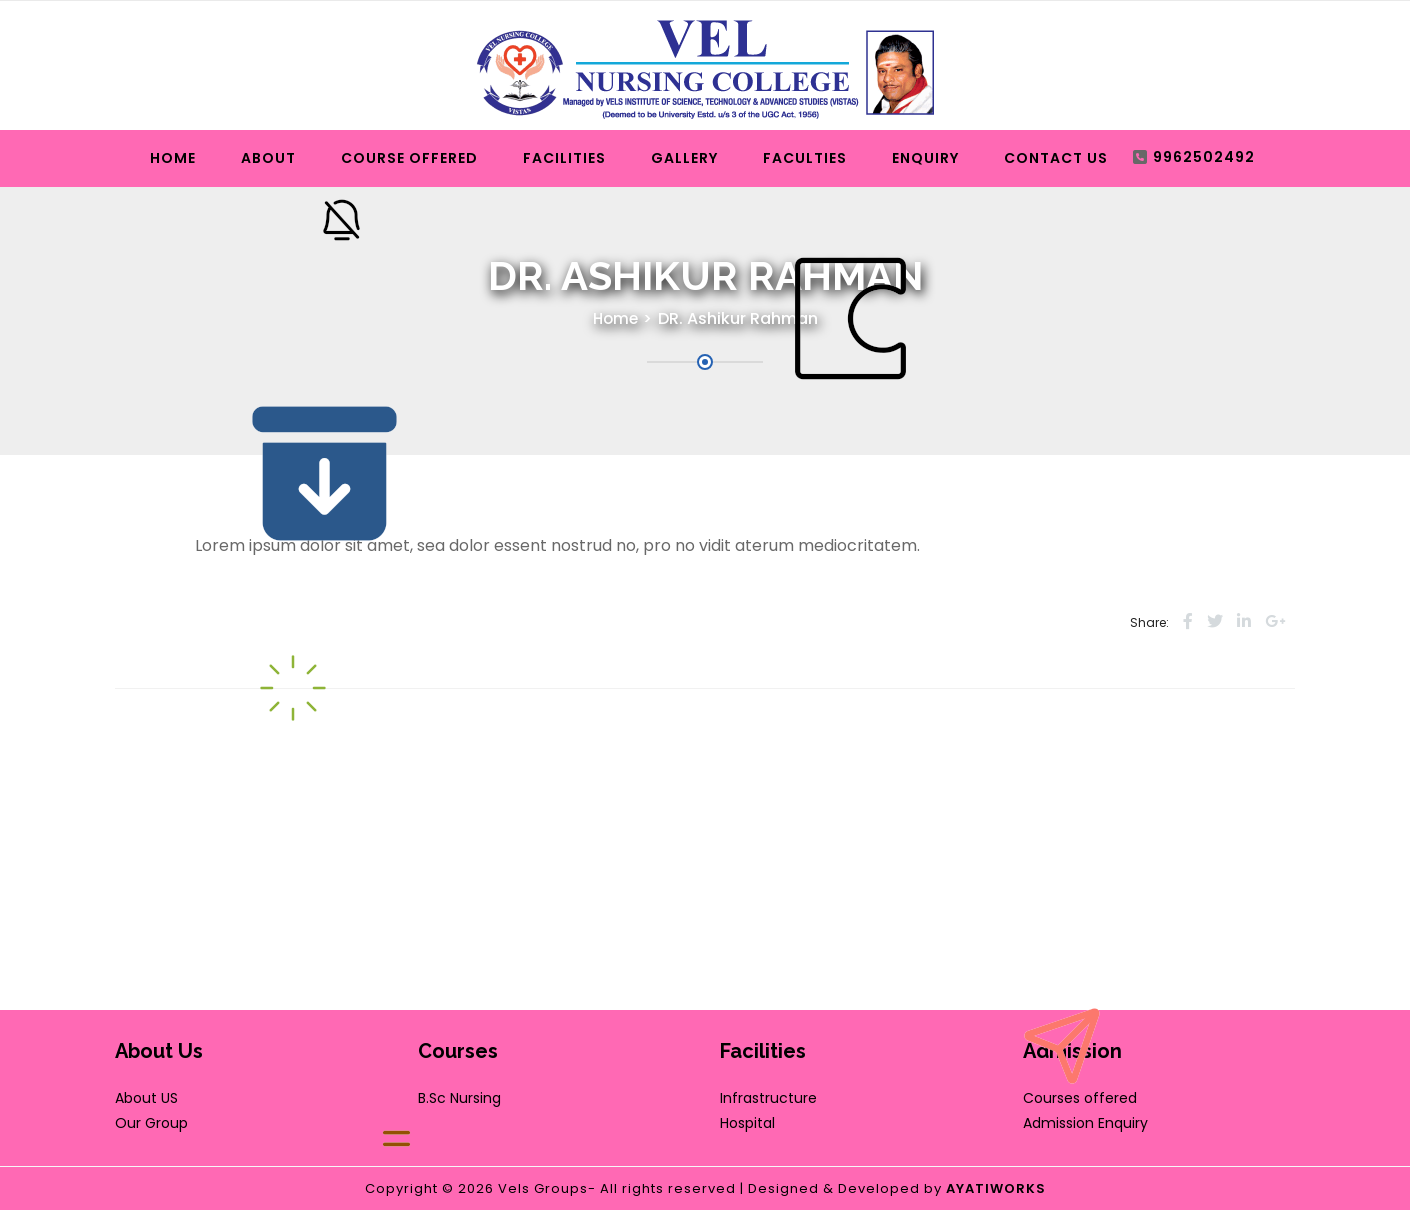 The image size is (1410, 1210). I want to click on indicates content is loading, so click(293, 688).